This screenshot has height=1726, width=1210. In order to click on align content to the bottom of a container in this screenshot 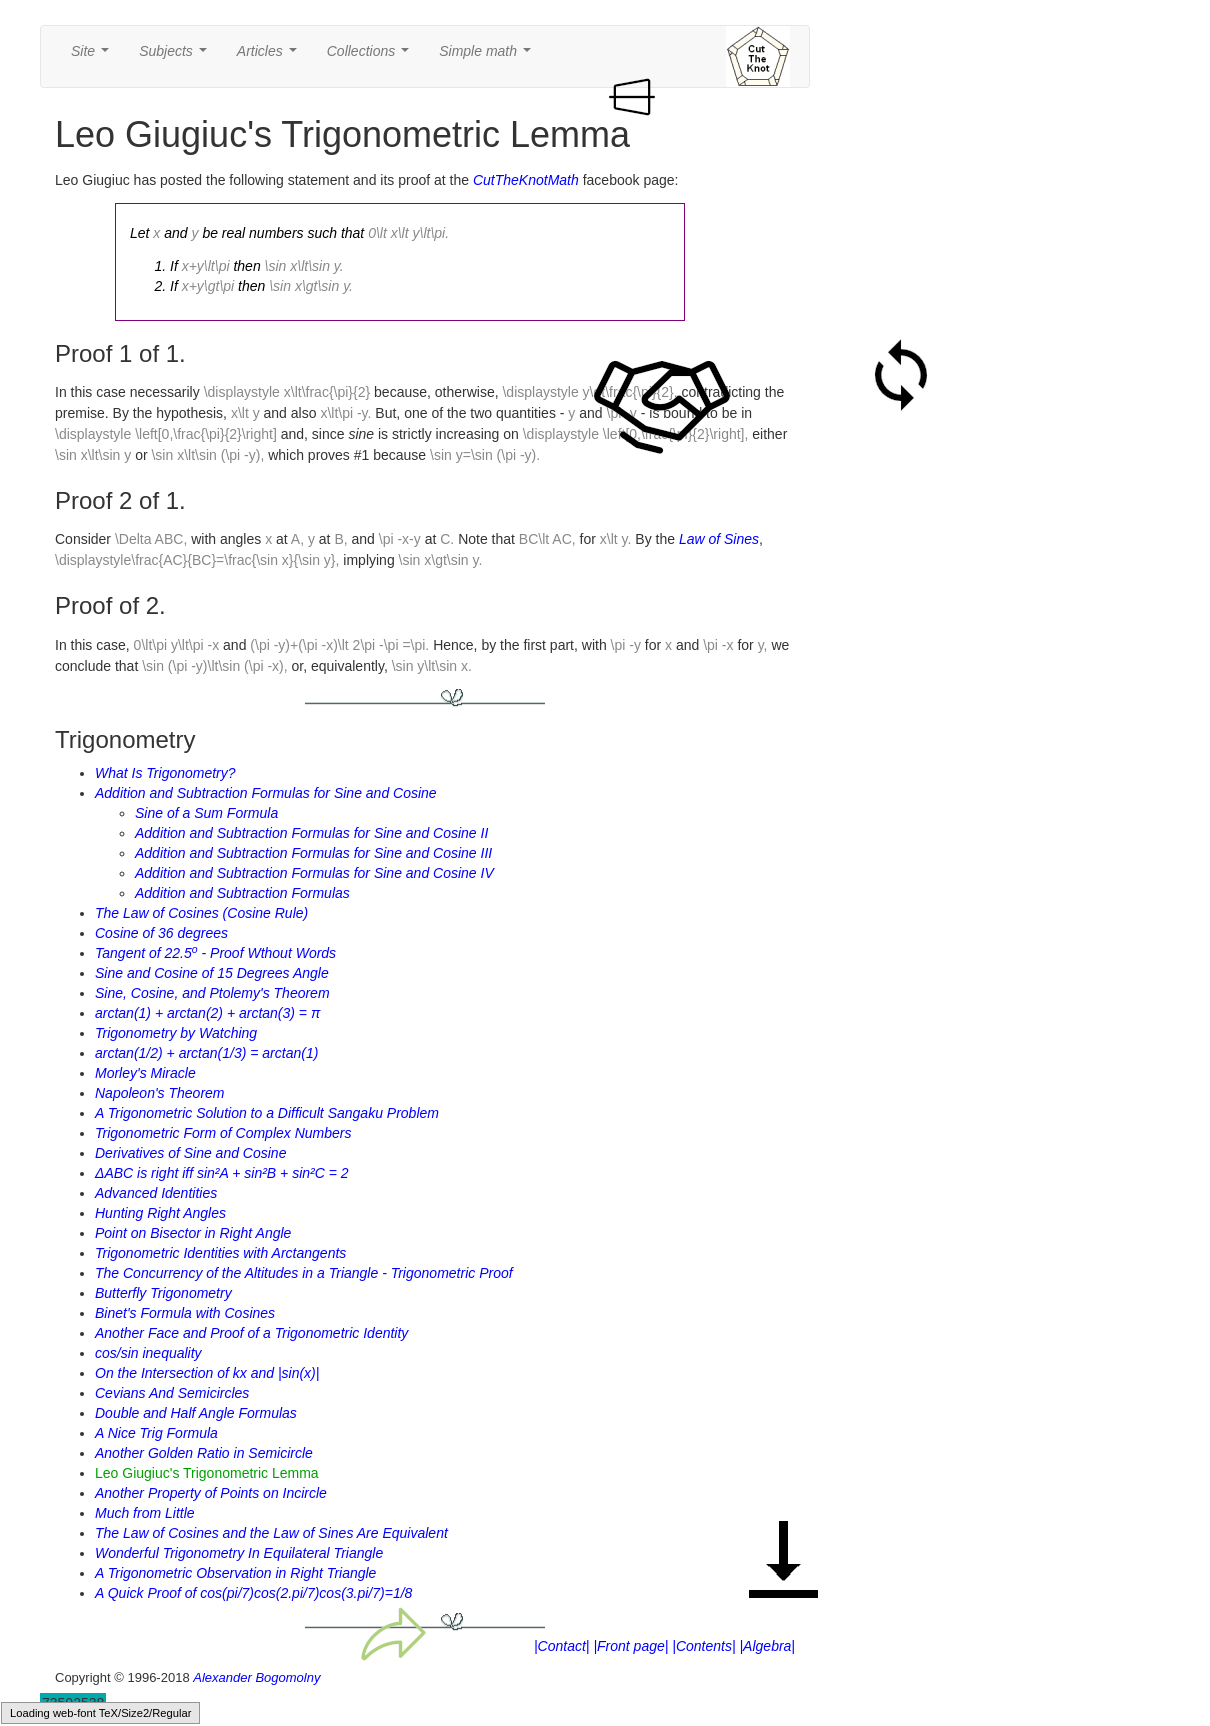, I will do `click(783, 1559)`.